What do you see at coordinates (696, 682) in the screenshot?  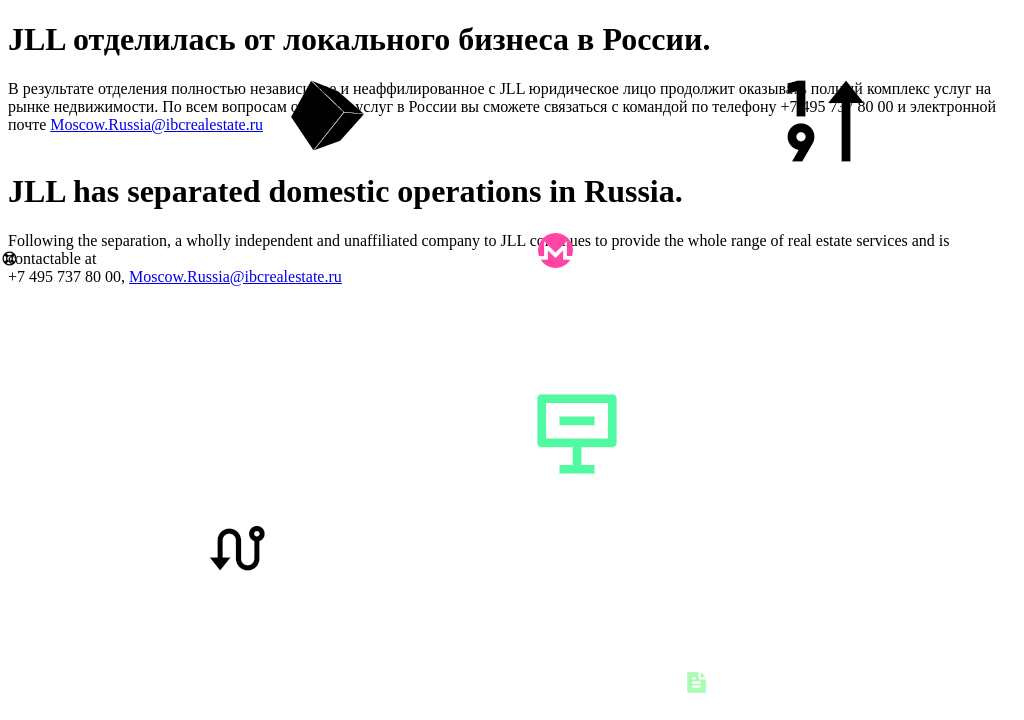 I see `view document details` at bounding box center [696, 682].